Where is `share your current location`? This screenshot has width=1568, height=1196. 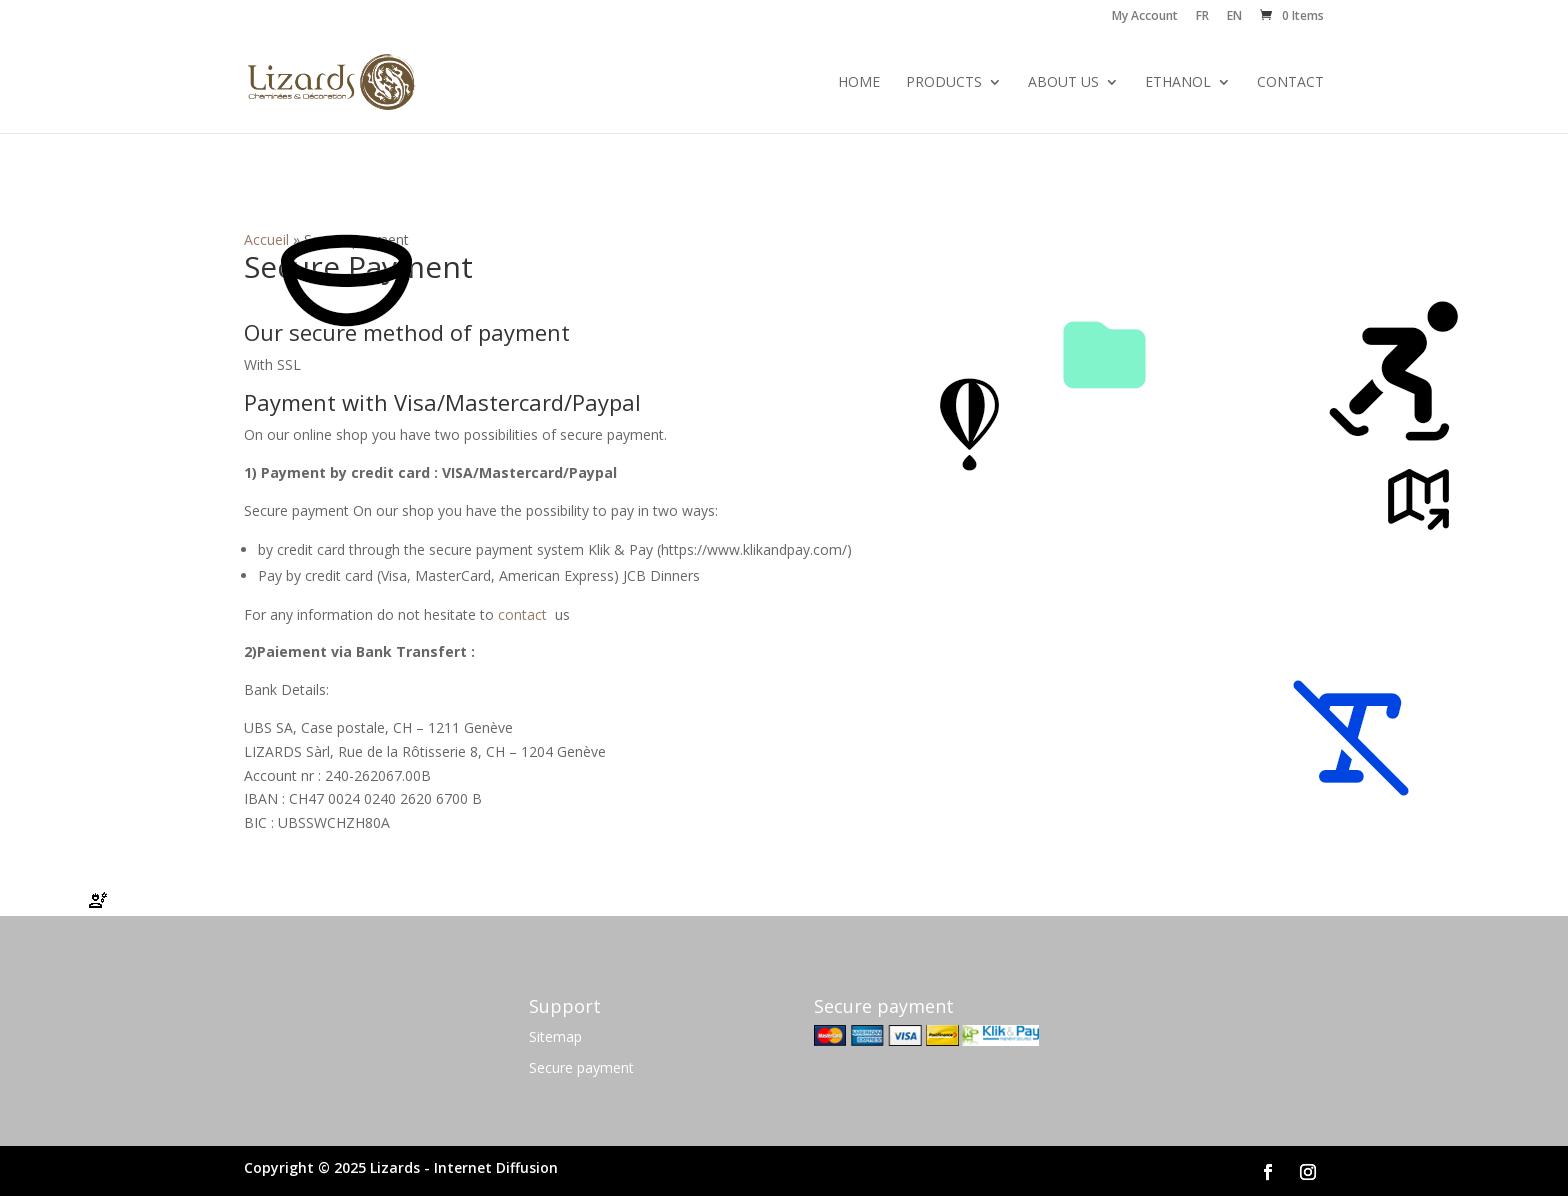 share your current location is located at coordinates (1418, 496).